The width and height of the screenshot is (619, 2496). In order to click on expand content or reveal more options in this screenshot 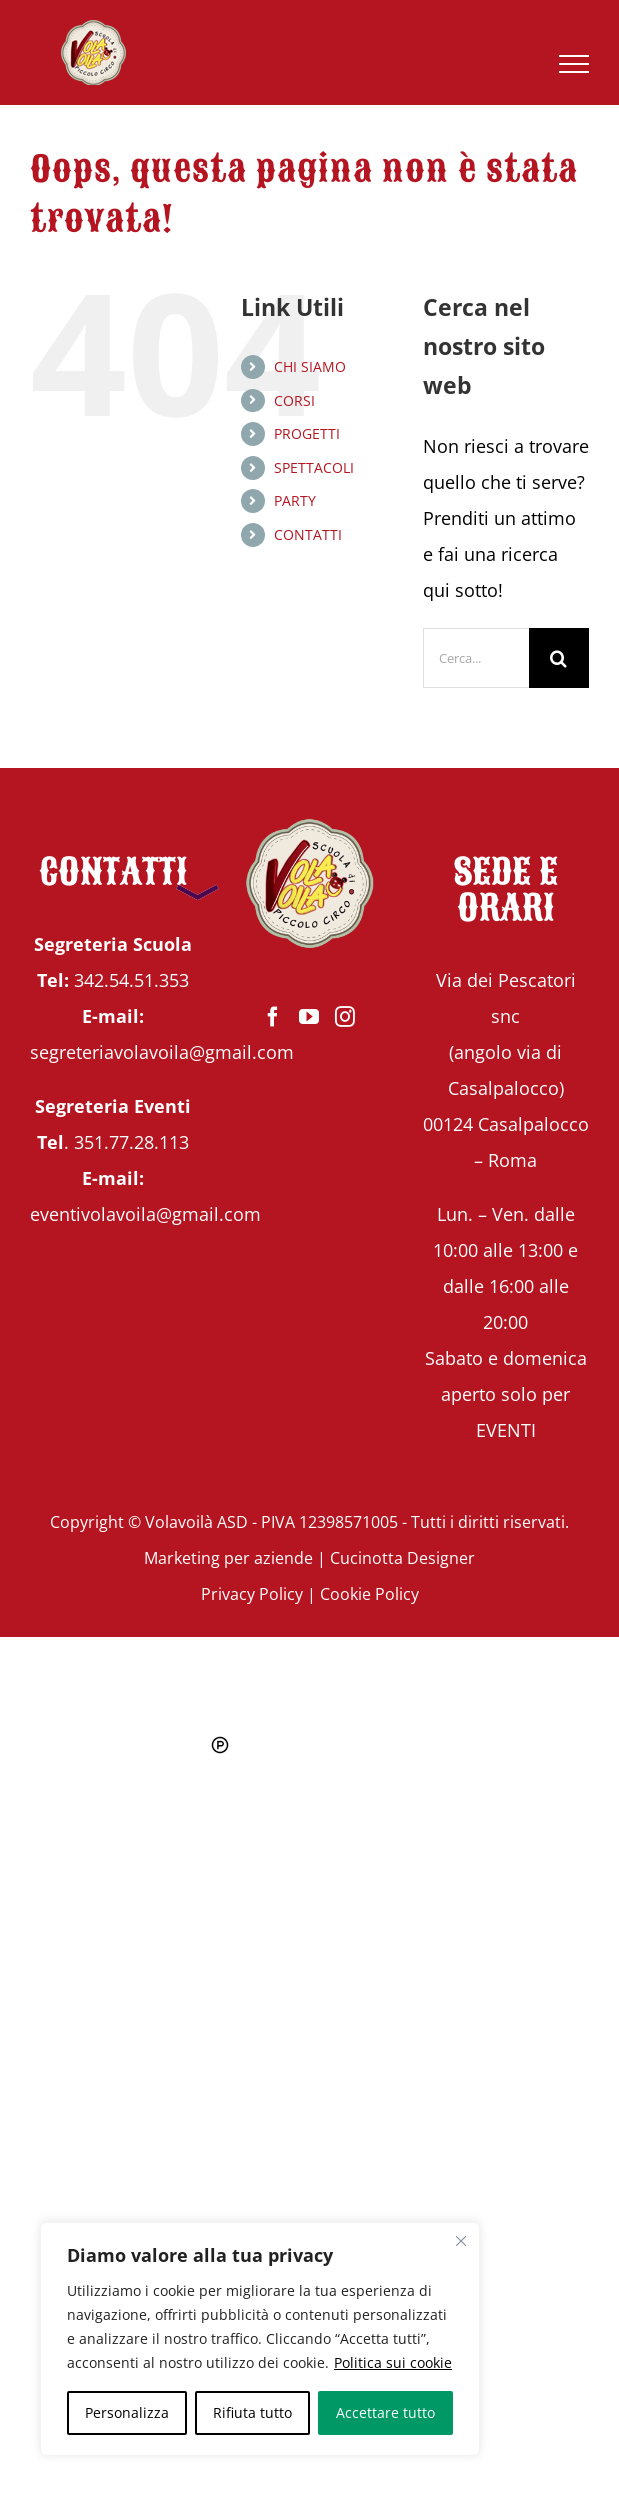, I will do `click(197, 891)`.